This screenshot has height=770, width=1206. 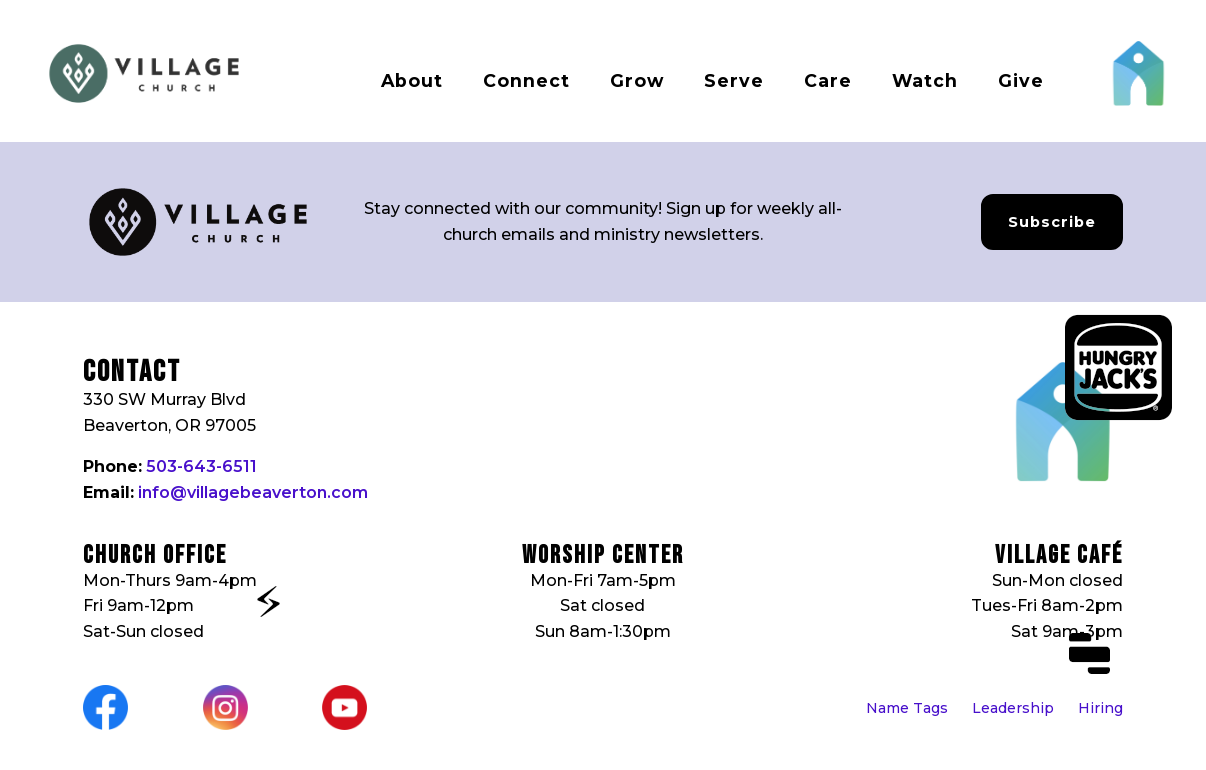 What do you see at coordinates (1118, 367) in the screenshot?
I see `open the Hungry Jack's app` at bounding box center [1118, 367].